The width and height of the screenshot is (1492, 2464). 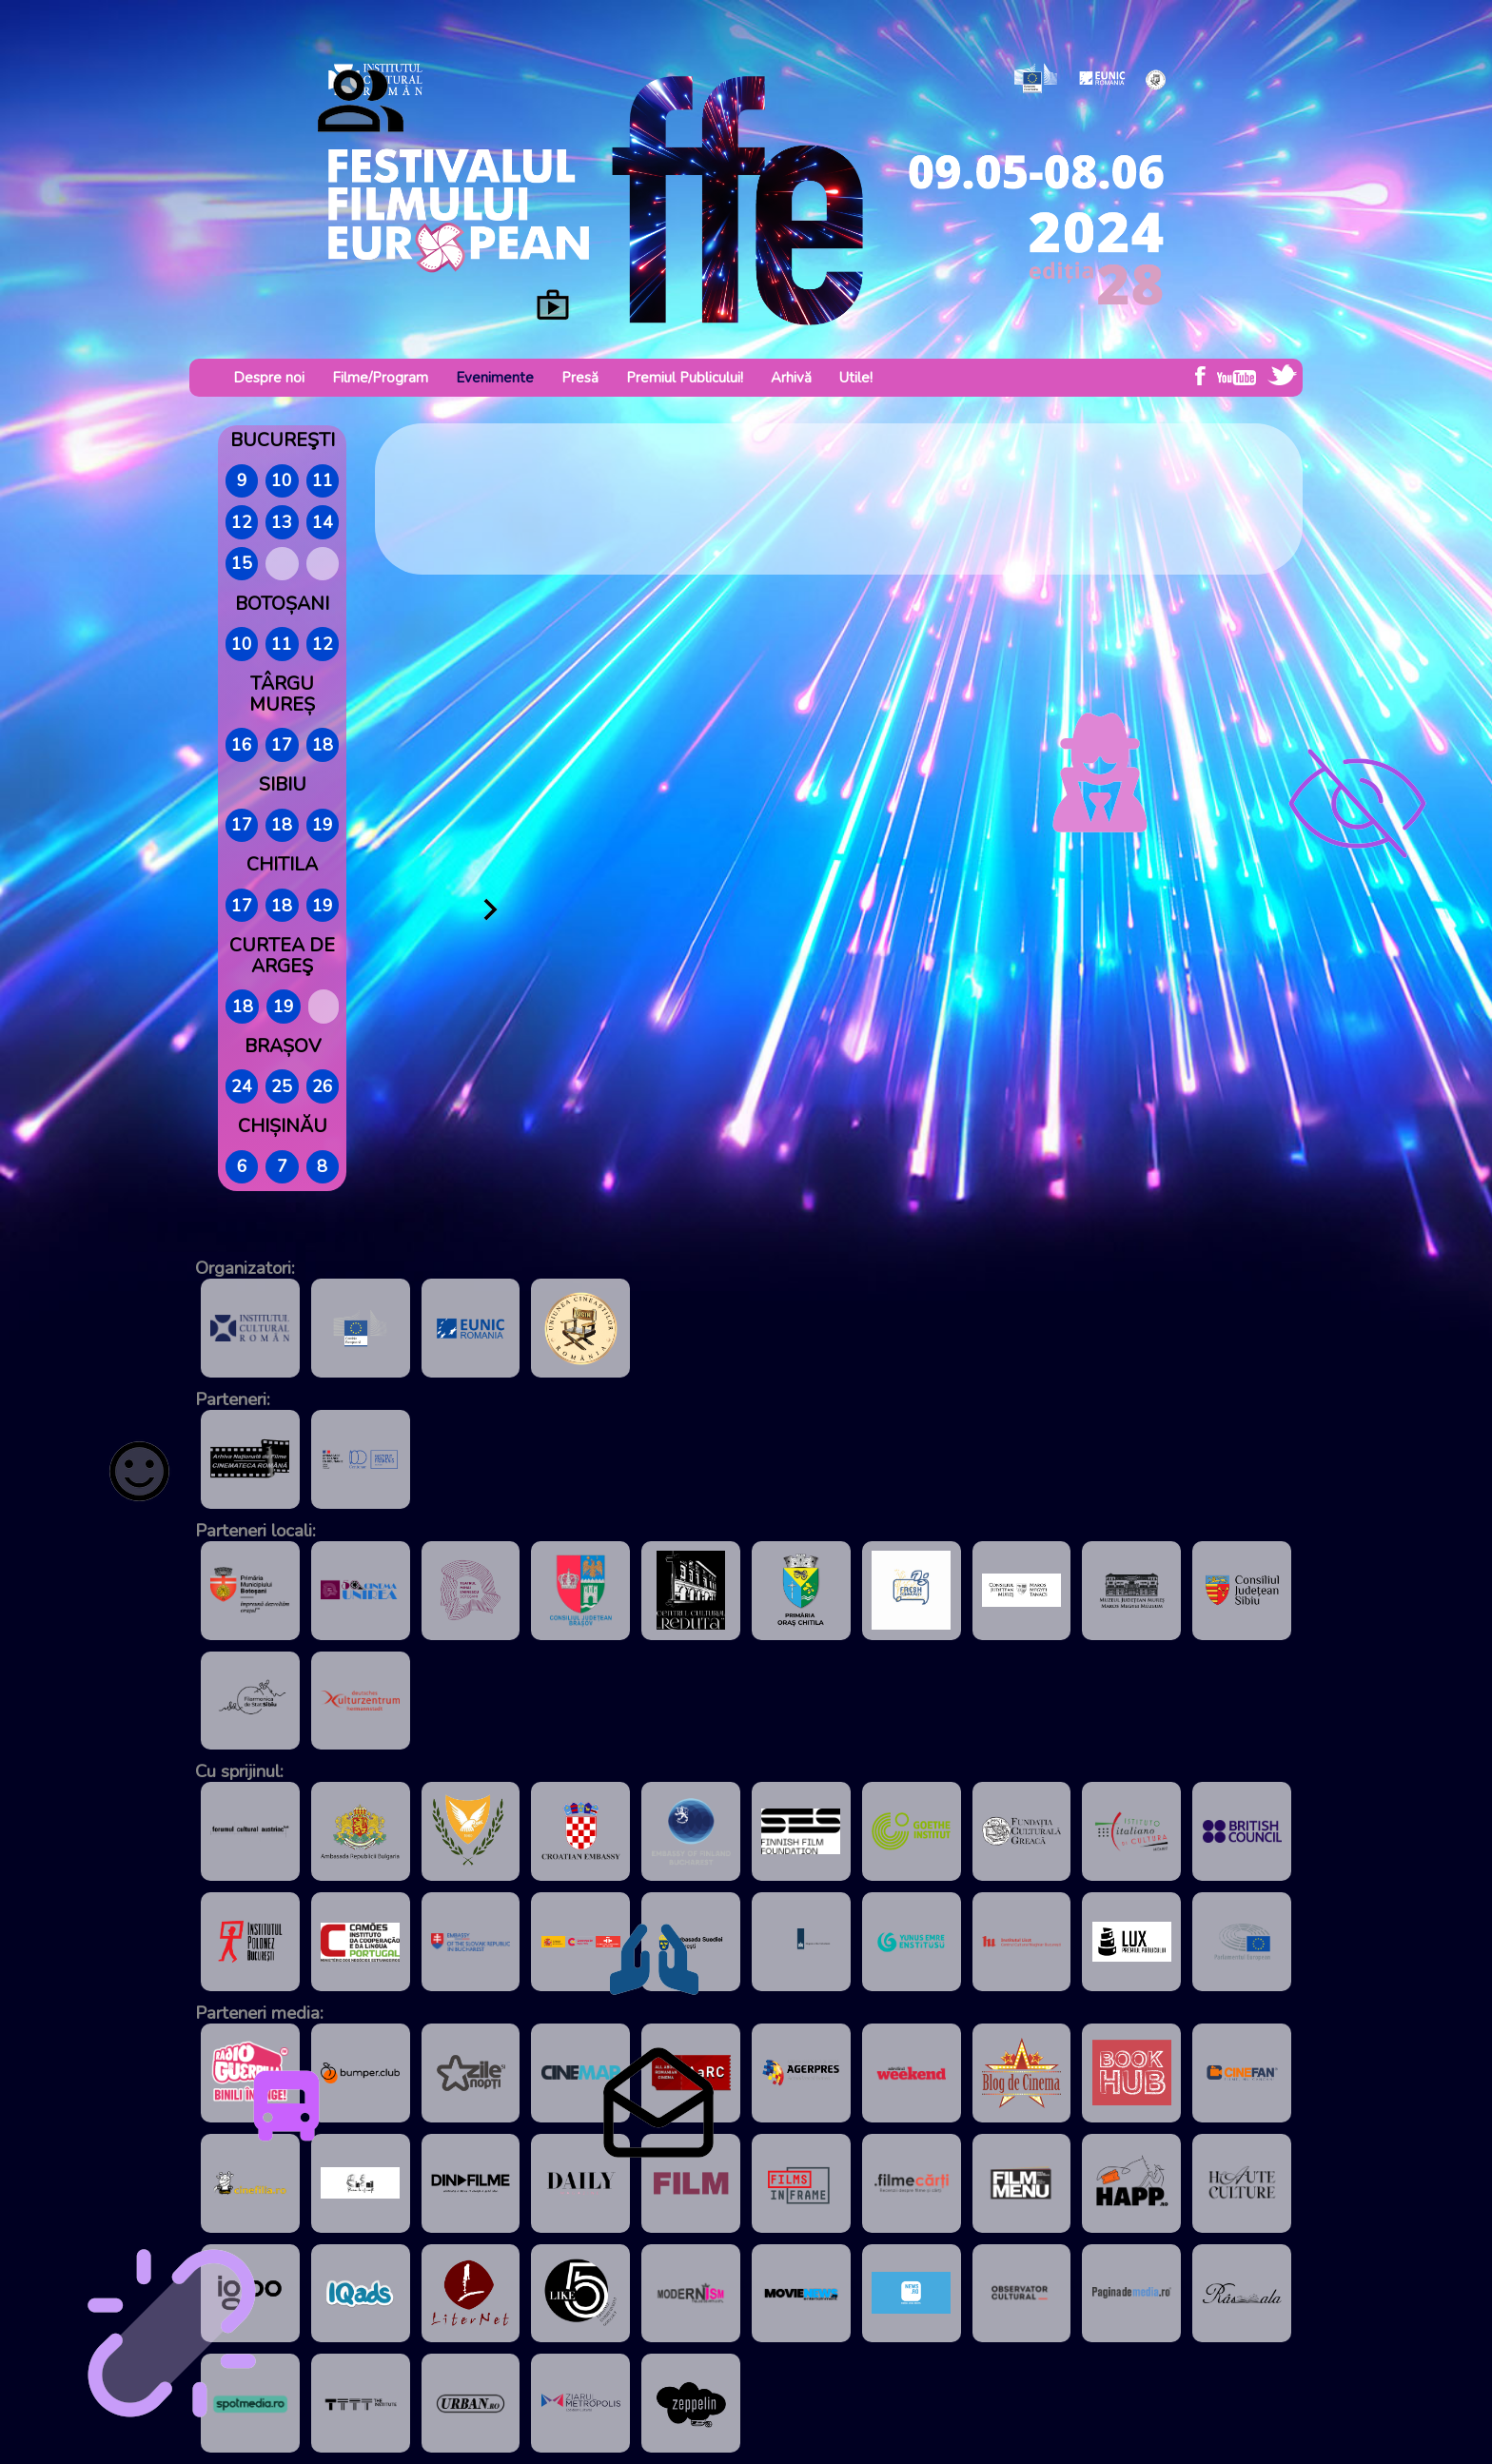 I want to click on view delivery or shipping status, so click(x=286, y=2103).